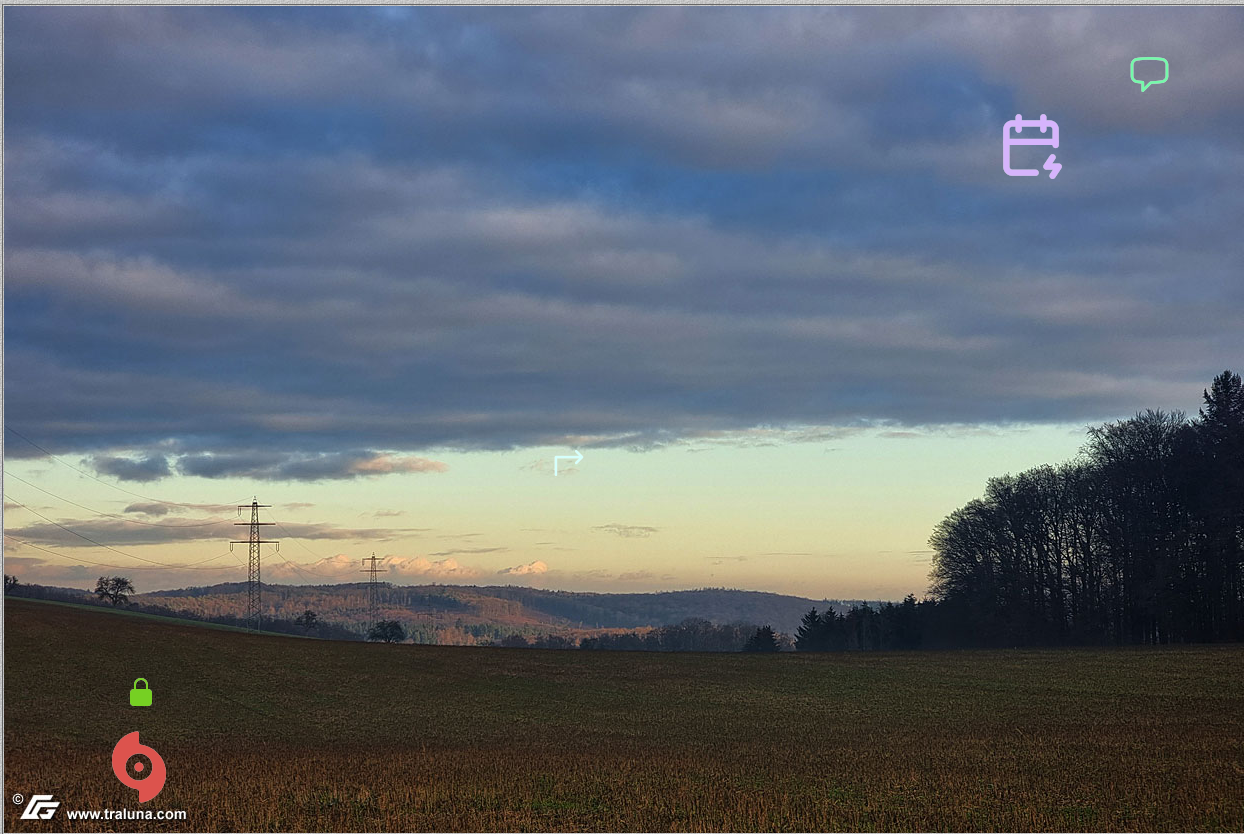 The width and height of the screenshot is (1244, 834). What do you see at coordinates (1031, 145) in the screenshot?
I see `quick-add an event to your calendar` at bounding box center [1031, 145].